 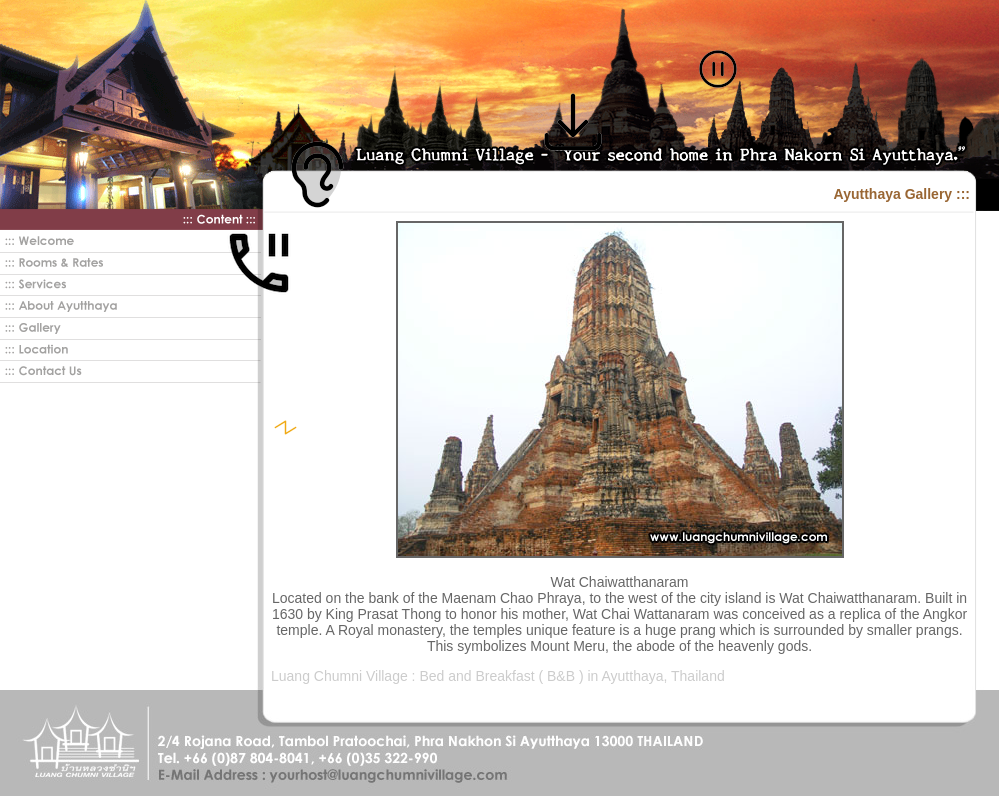 I want to click on select sawtooth waveform for audio synthesis, so click(x=285, y=427).